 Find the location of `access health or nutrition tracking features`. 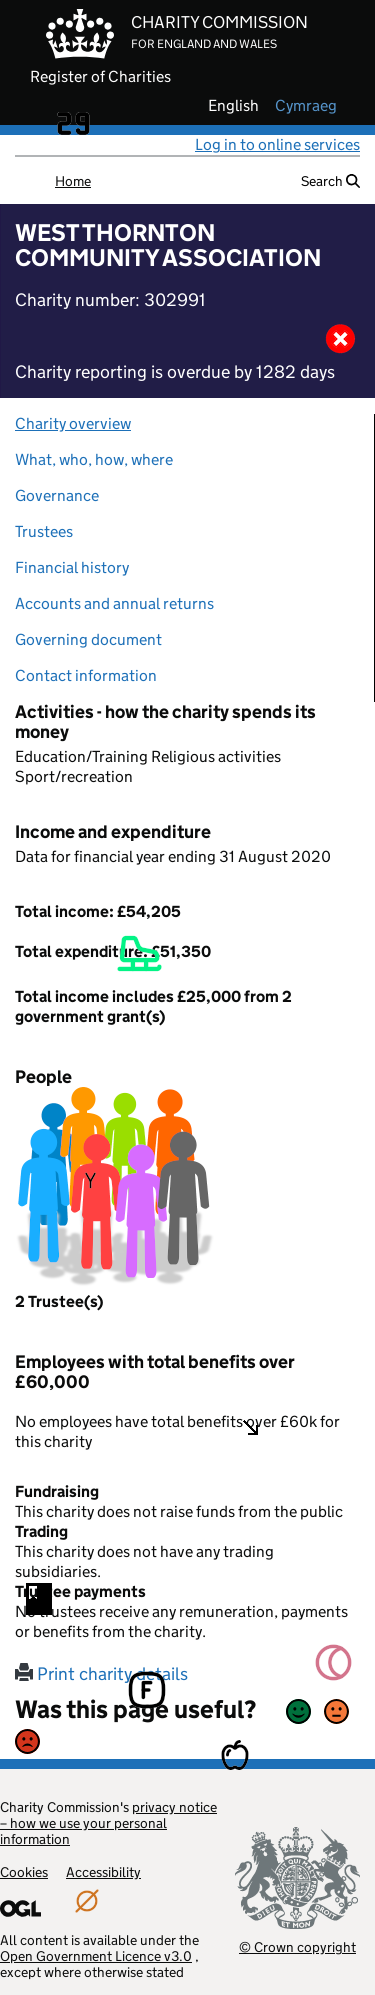

access health or nutrition tracking features is located at coordinates (235, 1755).